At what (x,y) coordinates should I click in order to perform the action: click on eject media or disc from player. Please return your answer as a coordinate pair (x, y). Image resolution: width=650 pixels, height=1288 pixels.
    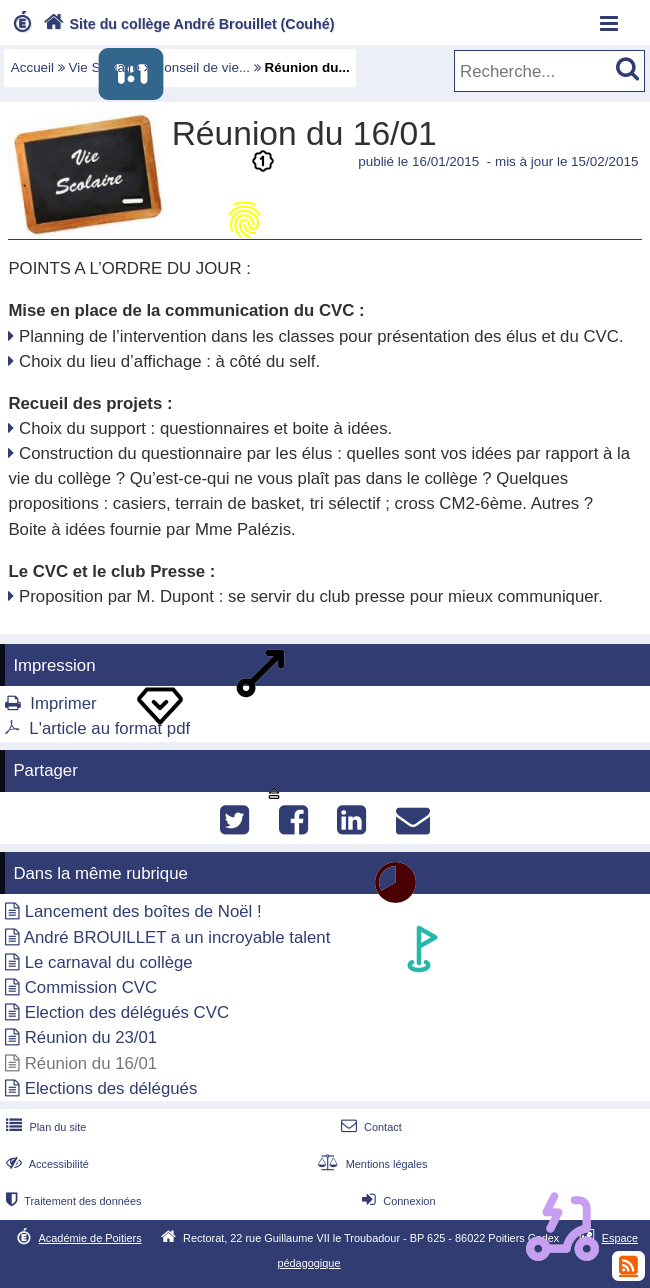
    Looking at the image, I should click on (274, 793).